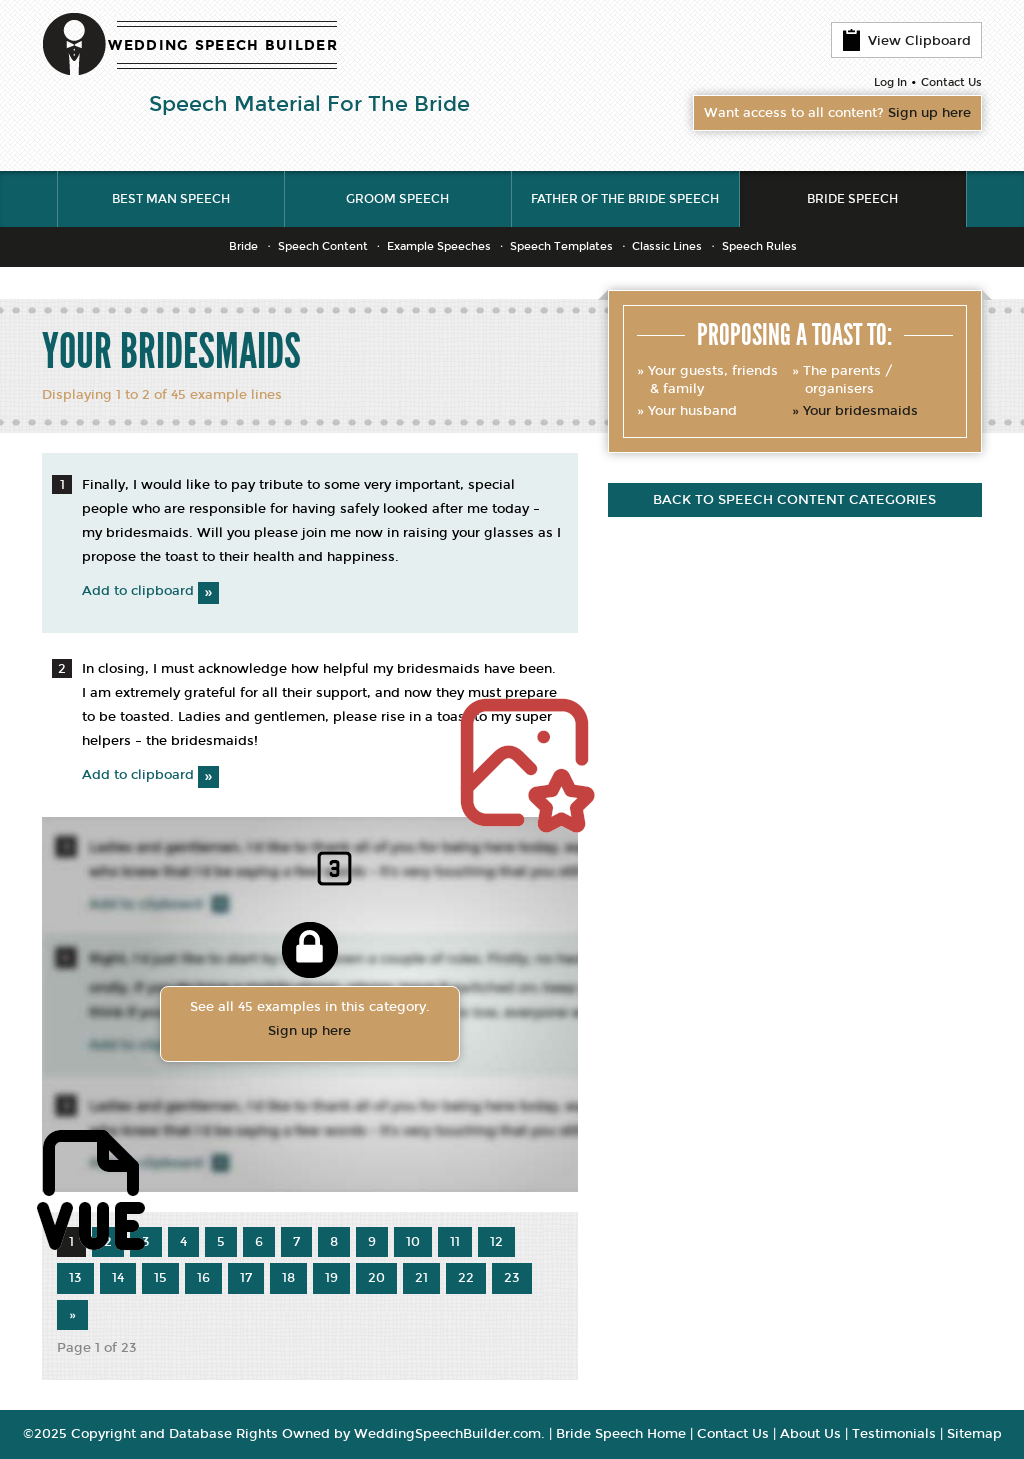  Describe the element at coordinates (524, 762) in the screenshot. I see `add photo to favorites` at that location.